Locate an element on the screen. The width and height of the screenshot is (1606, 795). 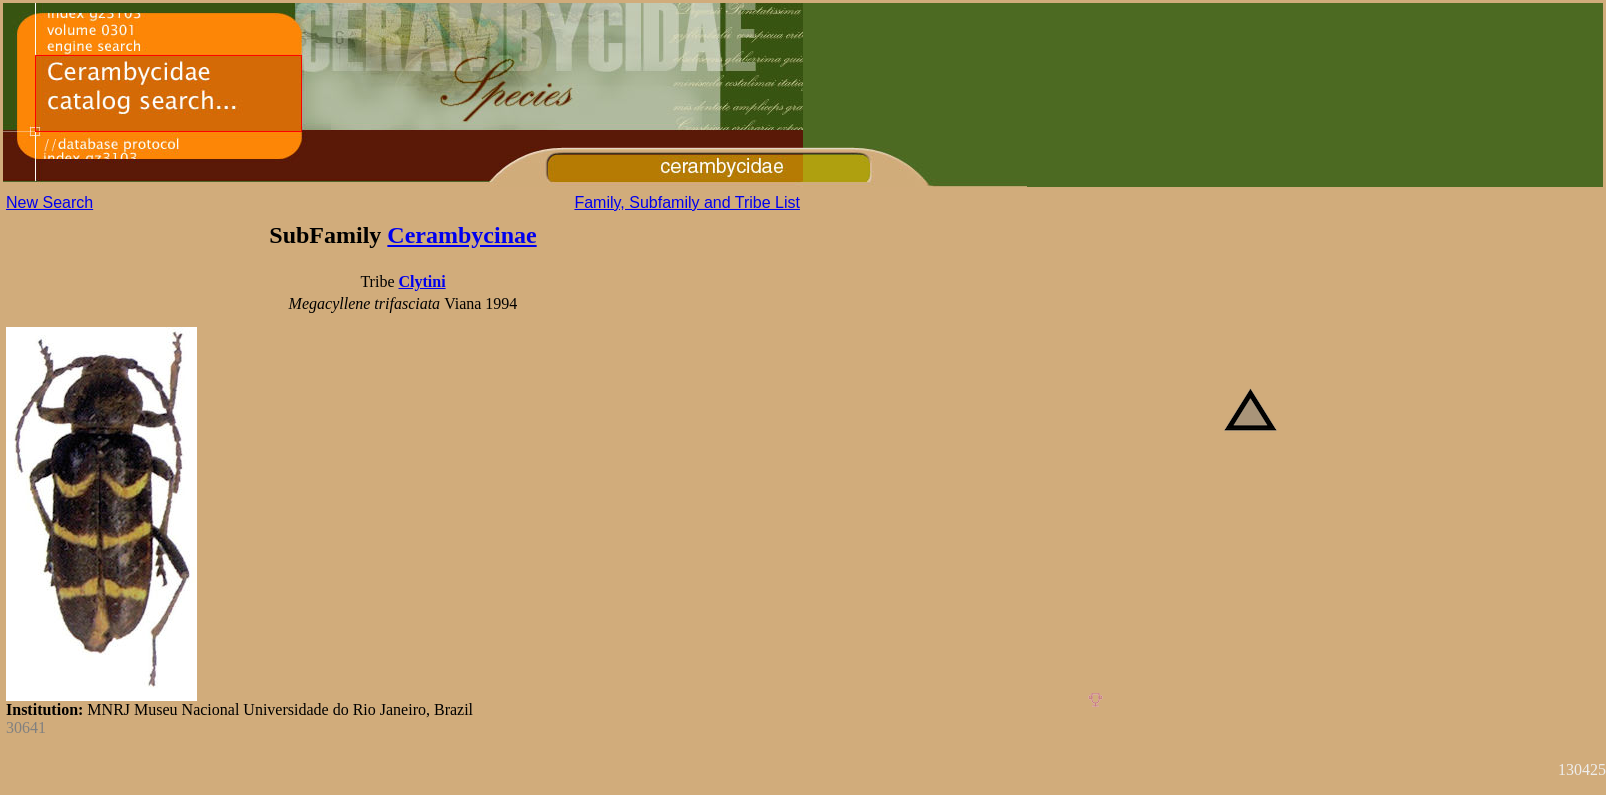
view achievements or awards is located at coordinates (1095, 699).